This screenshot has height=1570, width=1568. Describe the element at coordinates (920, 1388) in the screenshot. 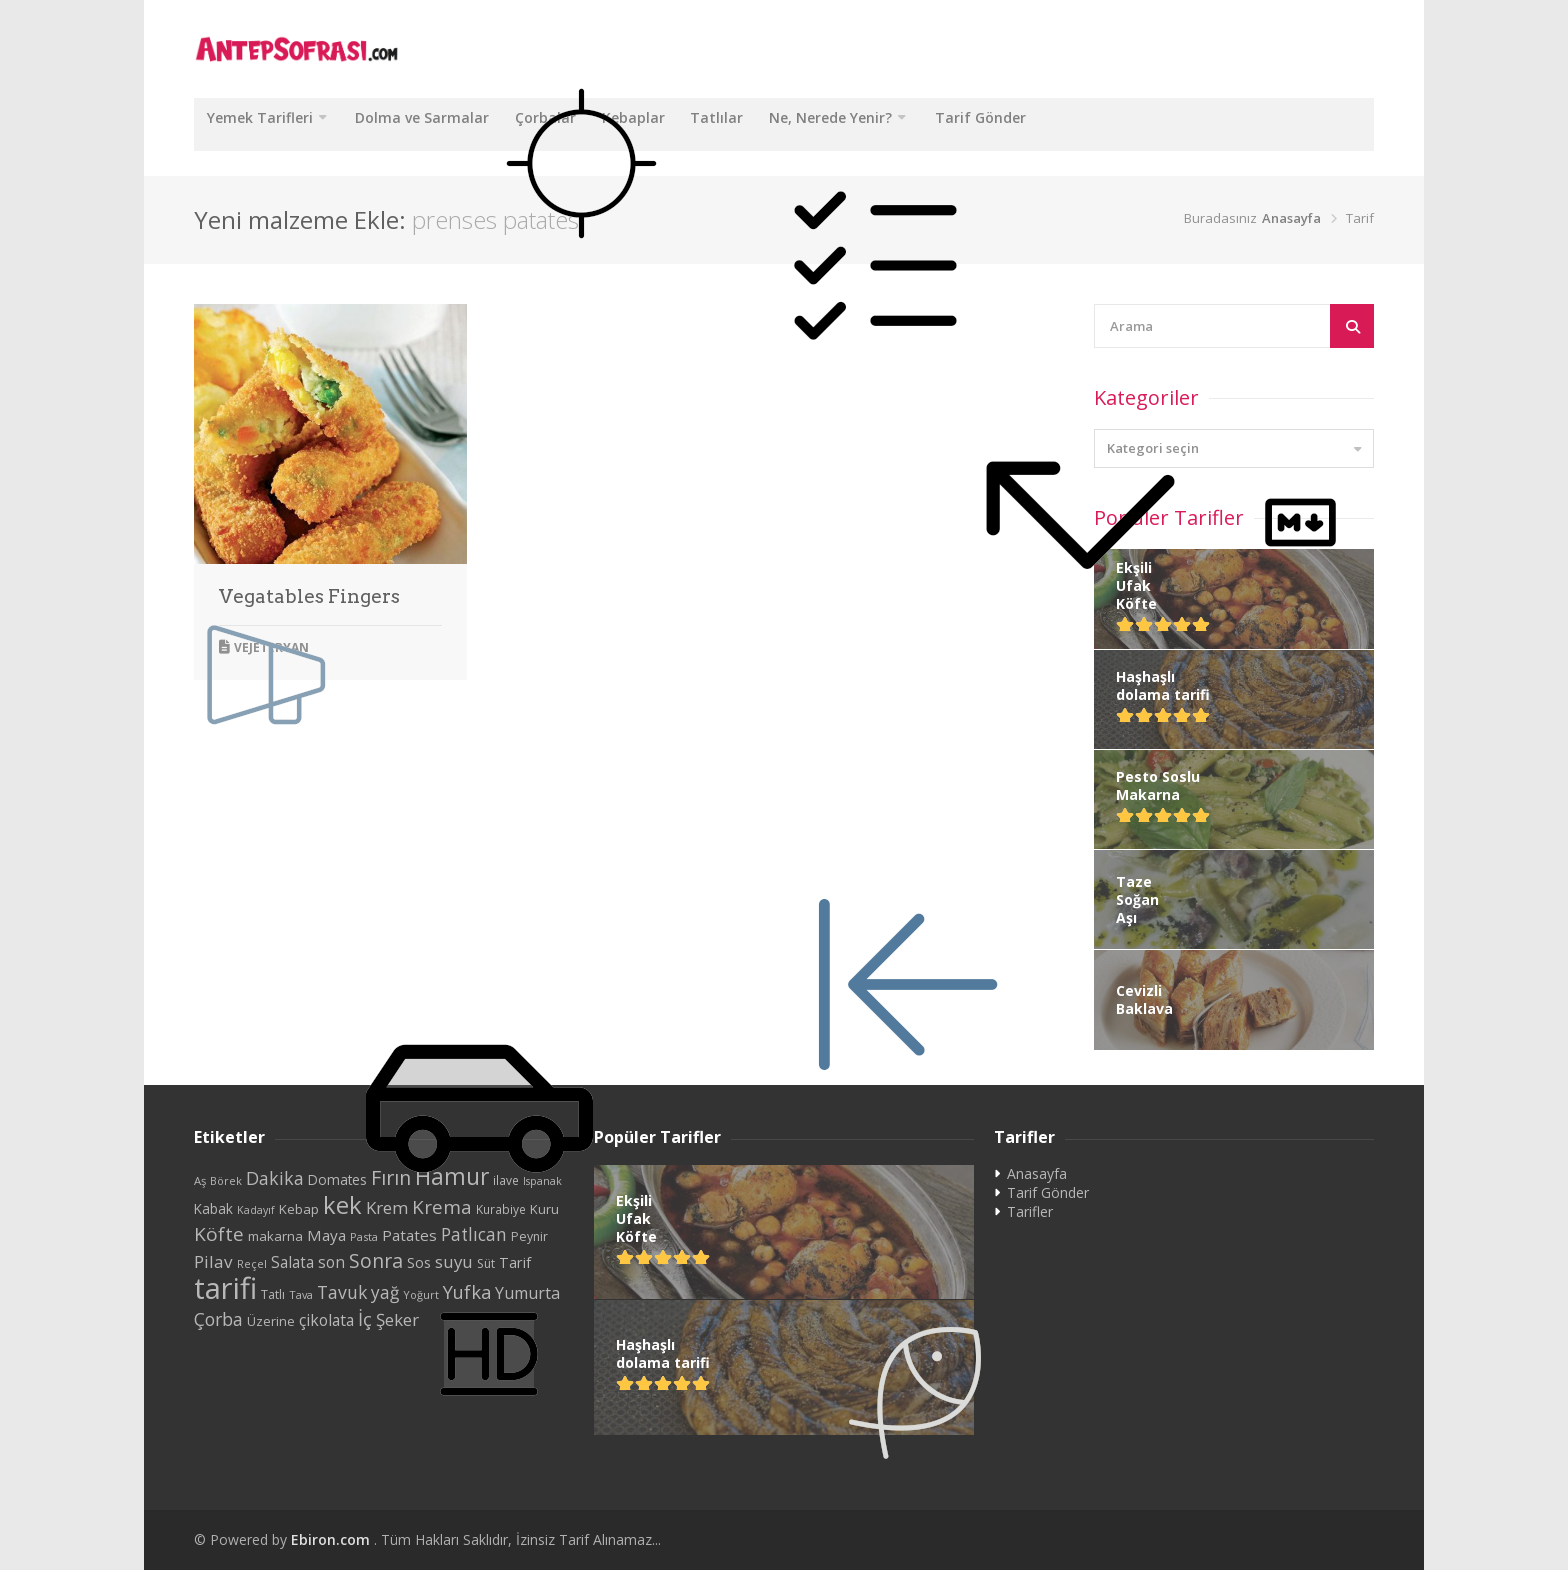

I see `access fishing or marine-related features` at that location.